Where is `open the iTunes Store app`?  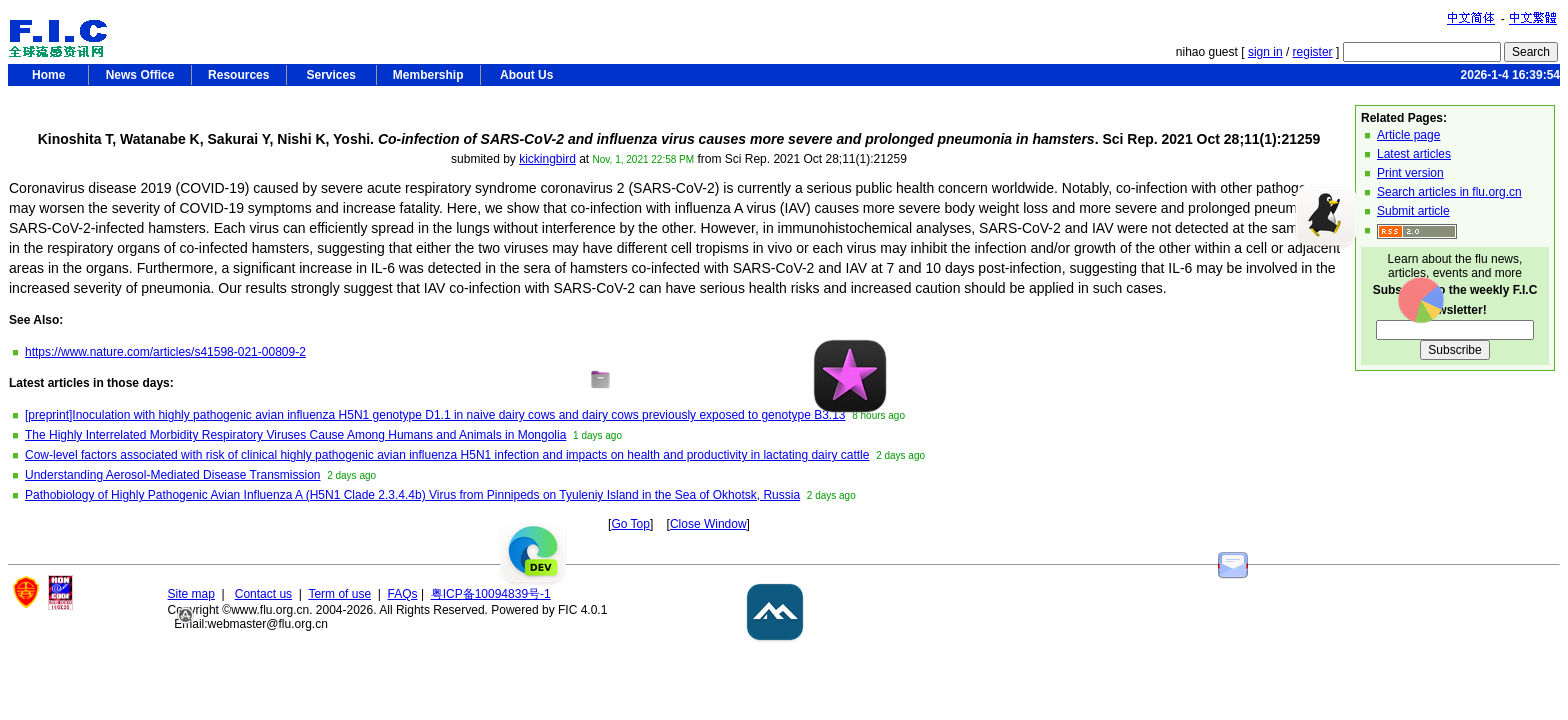
open the iTunes Store app is located at coordinates (850, 376).